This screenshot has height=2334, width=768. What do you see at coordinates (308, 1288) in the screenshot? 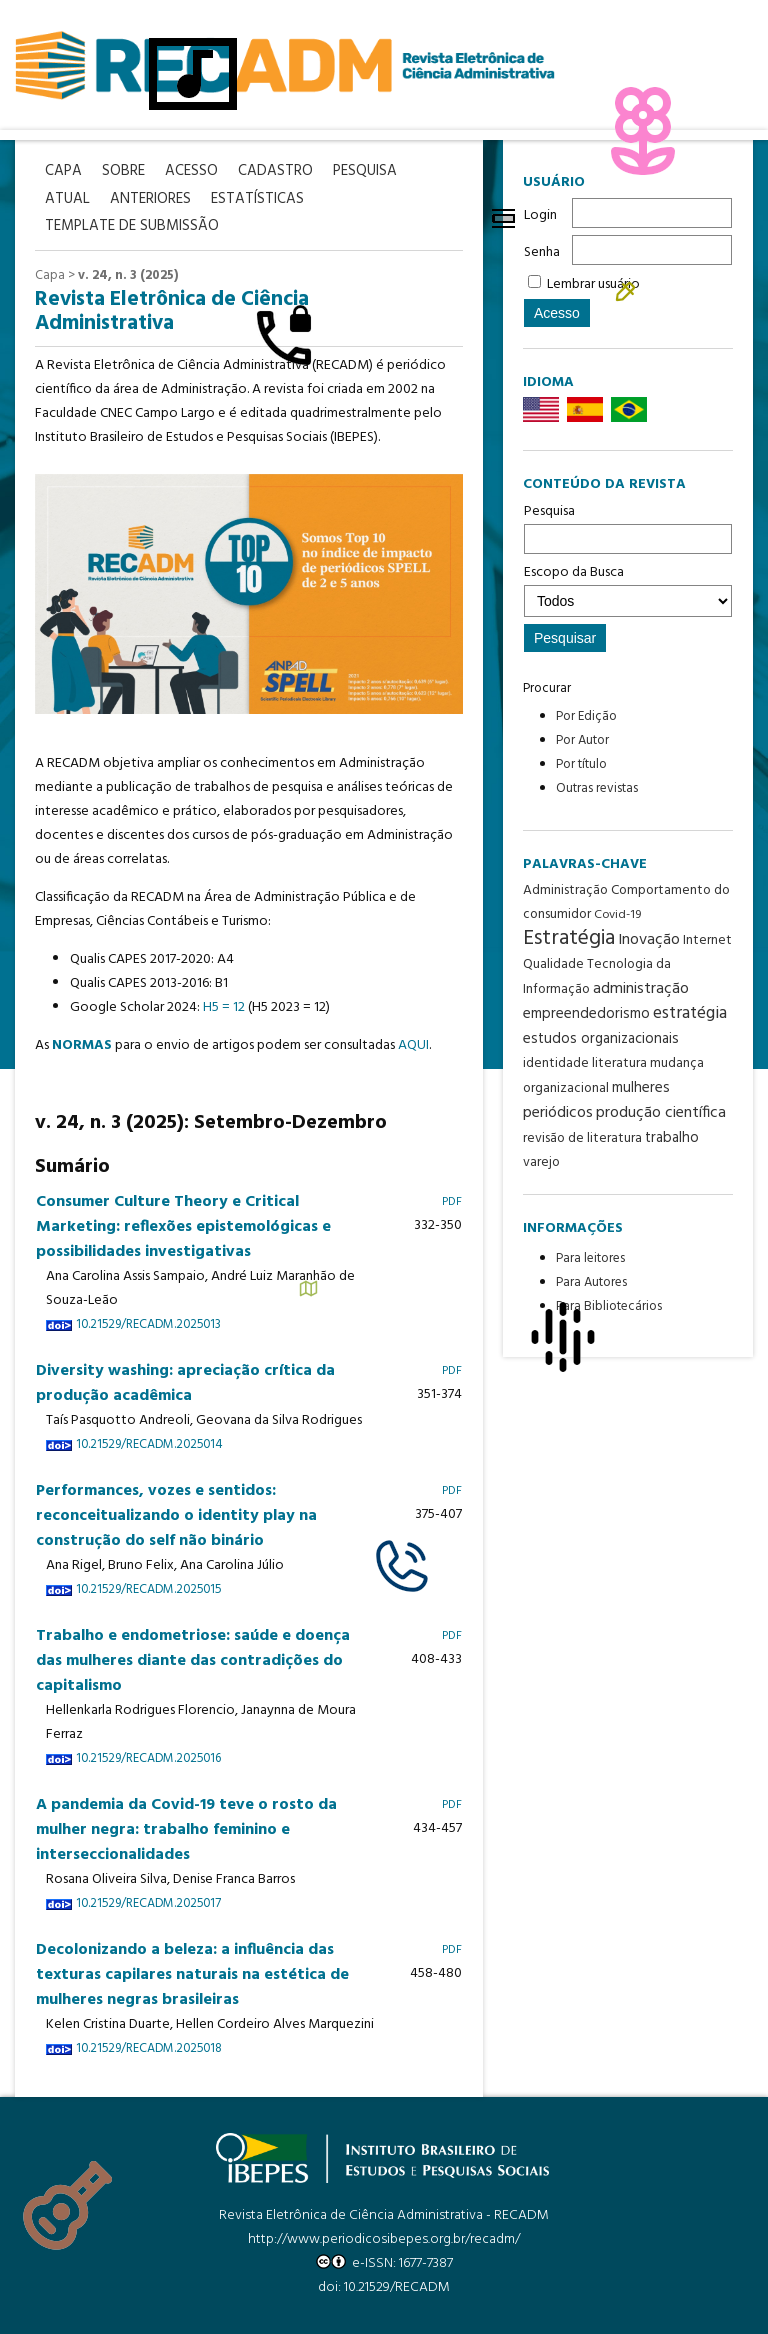
I see `view map or navigation` at bounding box center [308, 1288].